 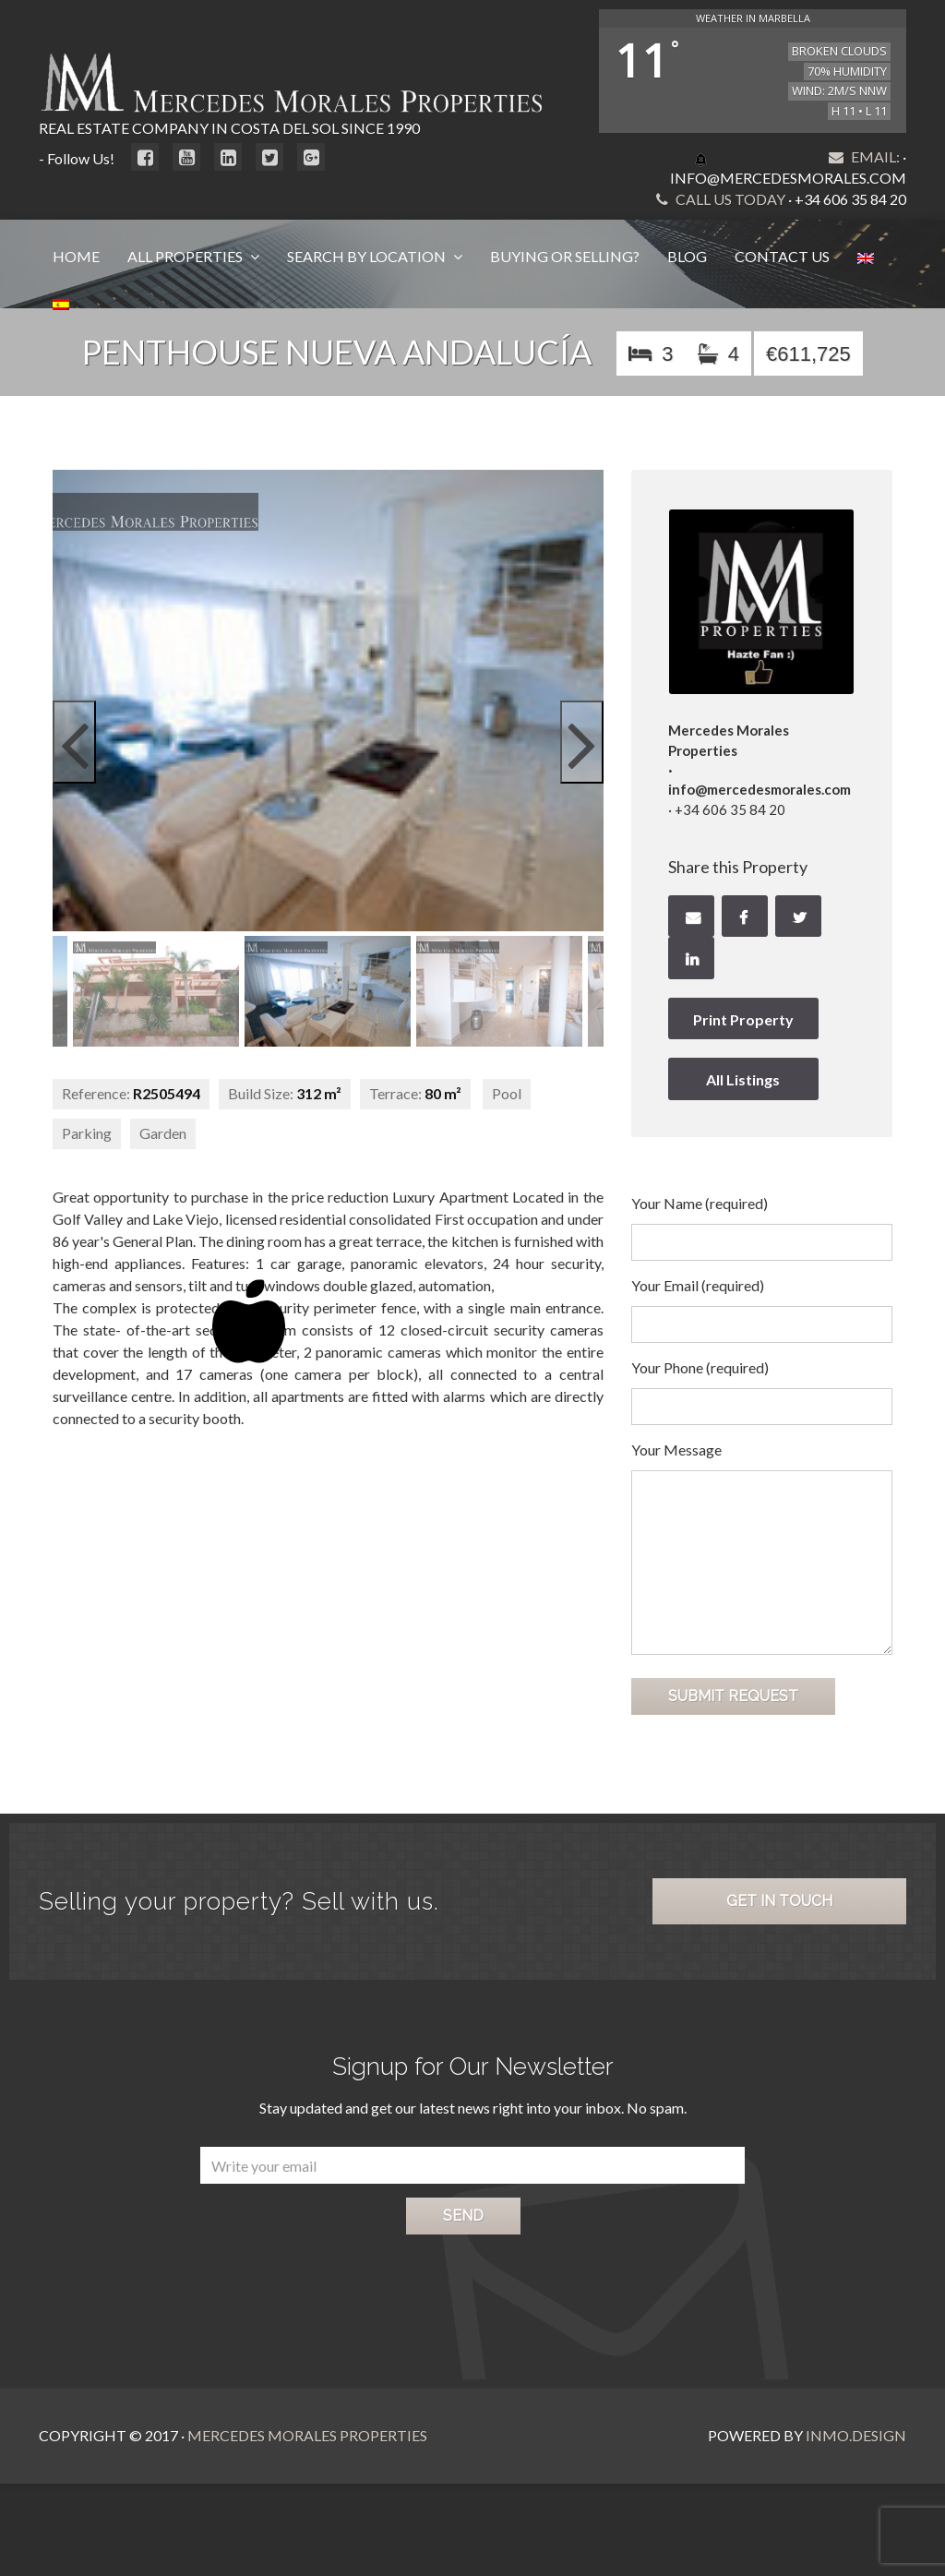 What do you see at coordinates (248, 1321) in the screenshot?
I see `access health or nutrition tracking features` at bounding box center [248, 1321].